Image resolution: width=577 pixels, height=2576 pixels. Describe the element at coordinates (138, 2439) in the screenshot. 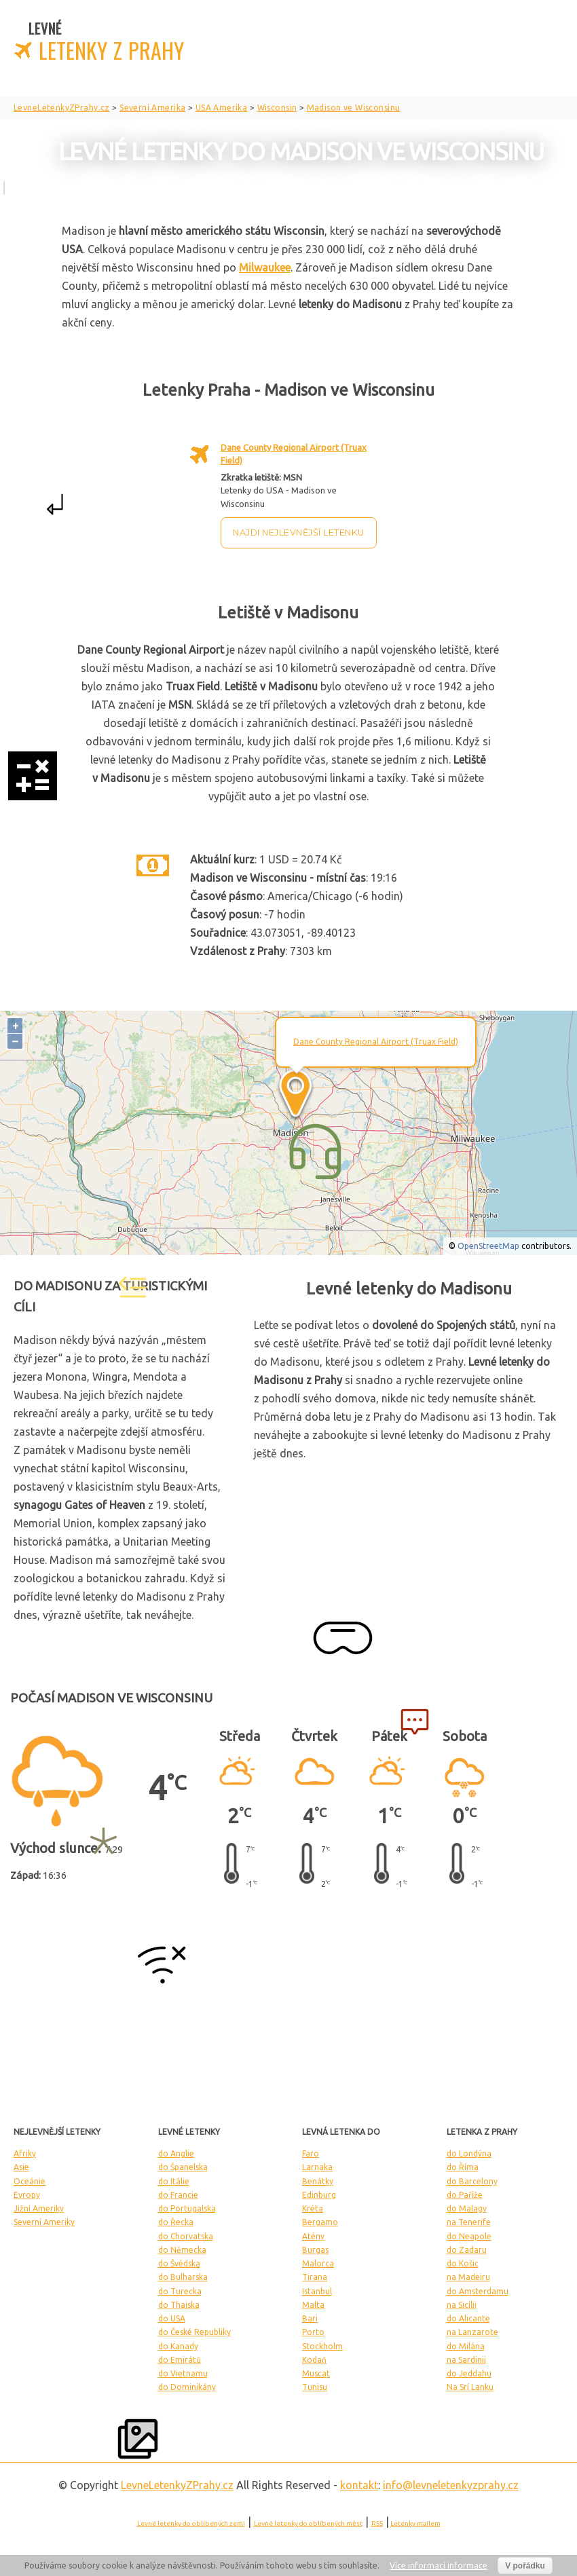

I see `view photo gallery` at that location.